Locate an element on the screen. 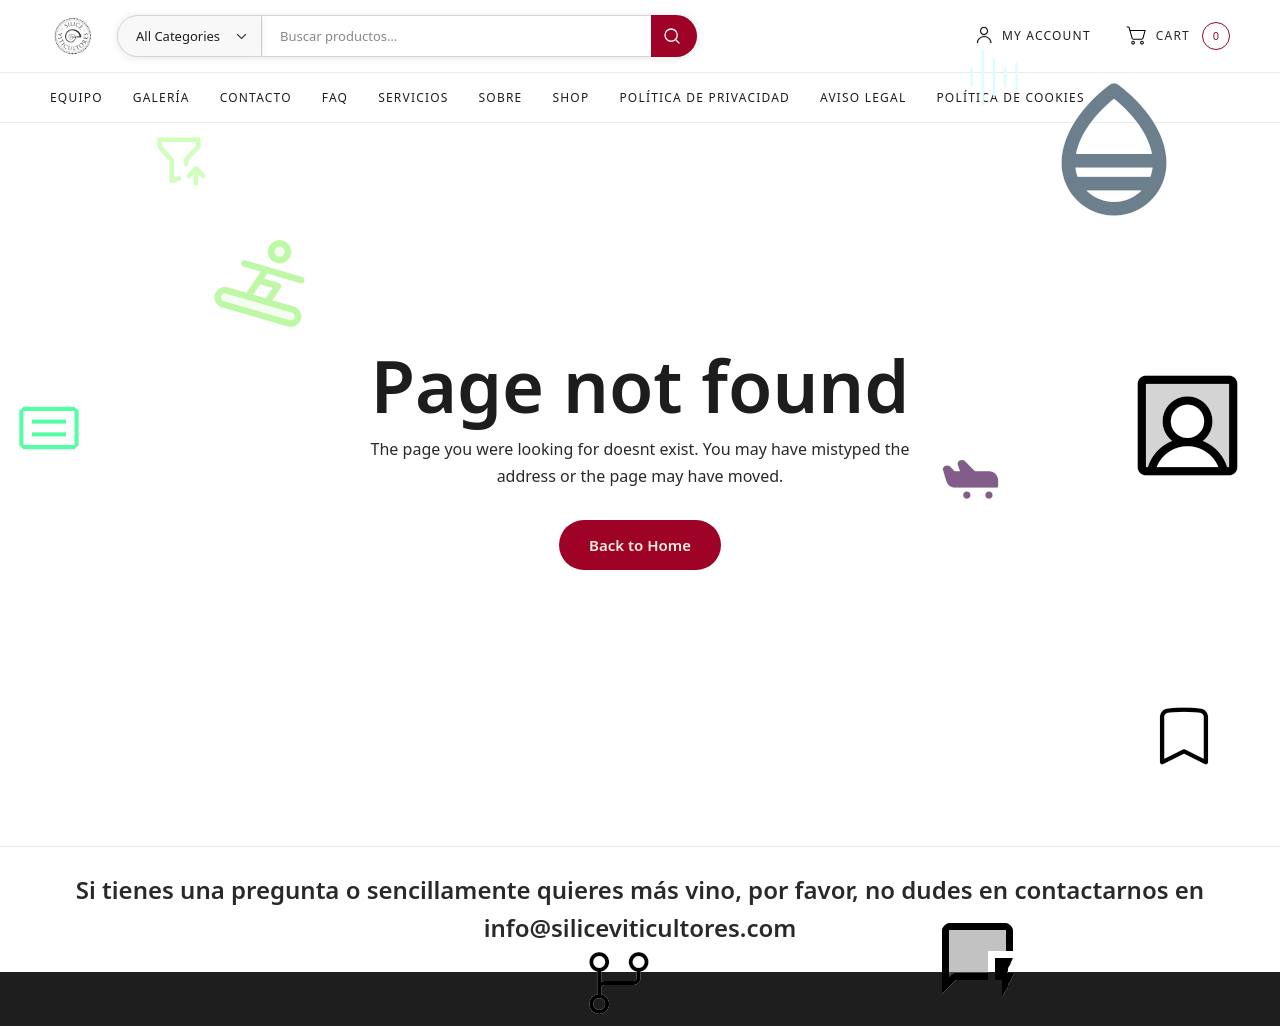  view repository branches is located at coordinates (615, 983).